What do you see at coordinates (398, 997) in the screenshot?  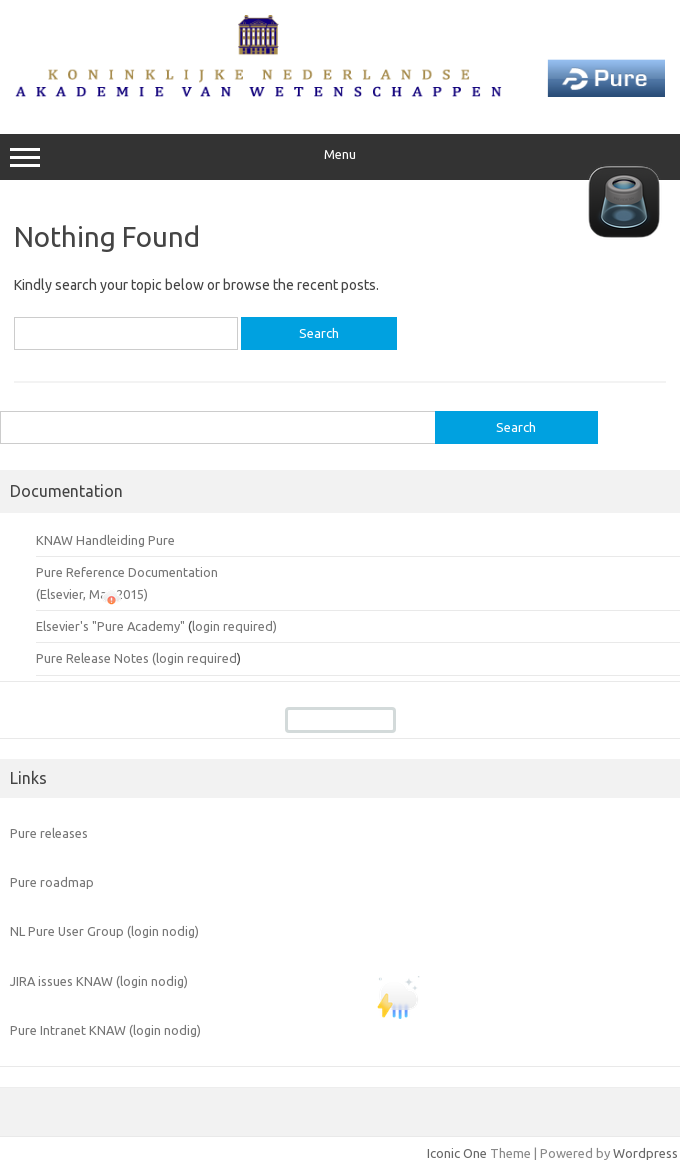 I see `indicates nighttime thunderstorm conditions` at bounding box center [398, 997].